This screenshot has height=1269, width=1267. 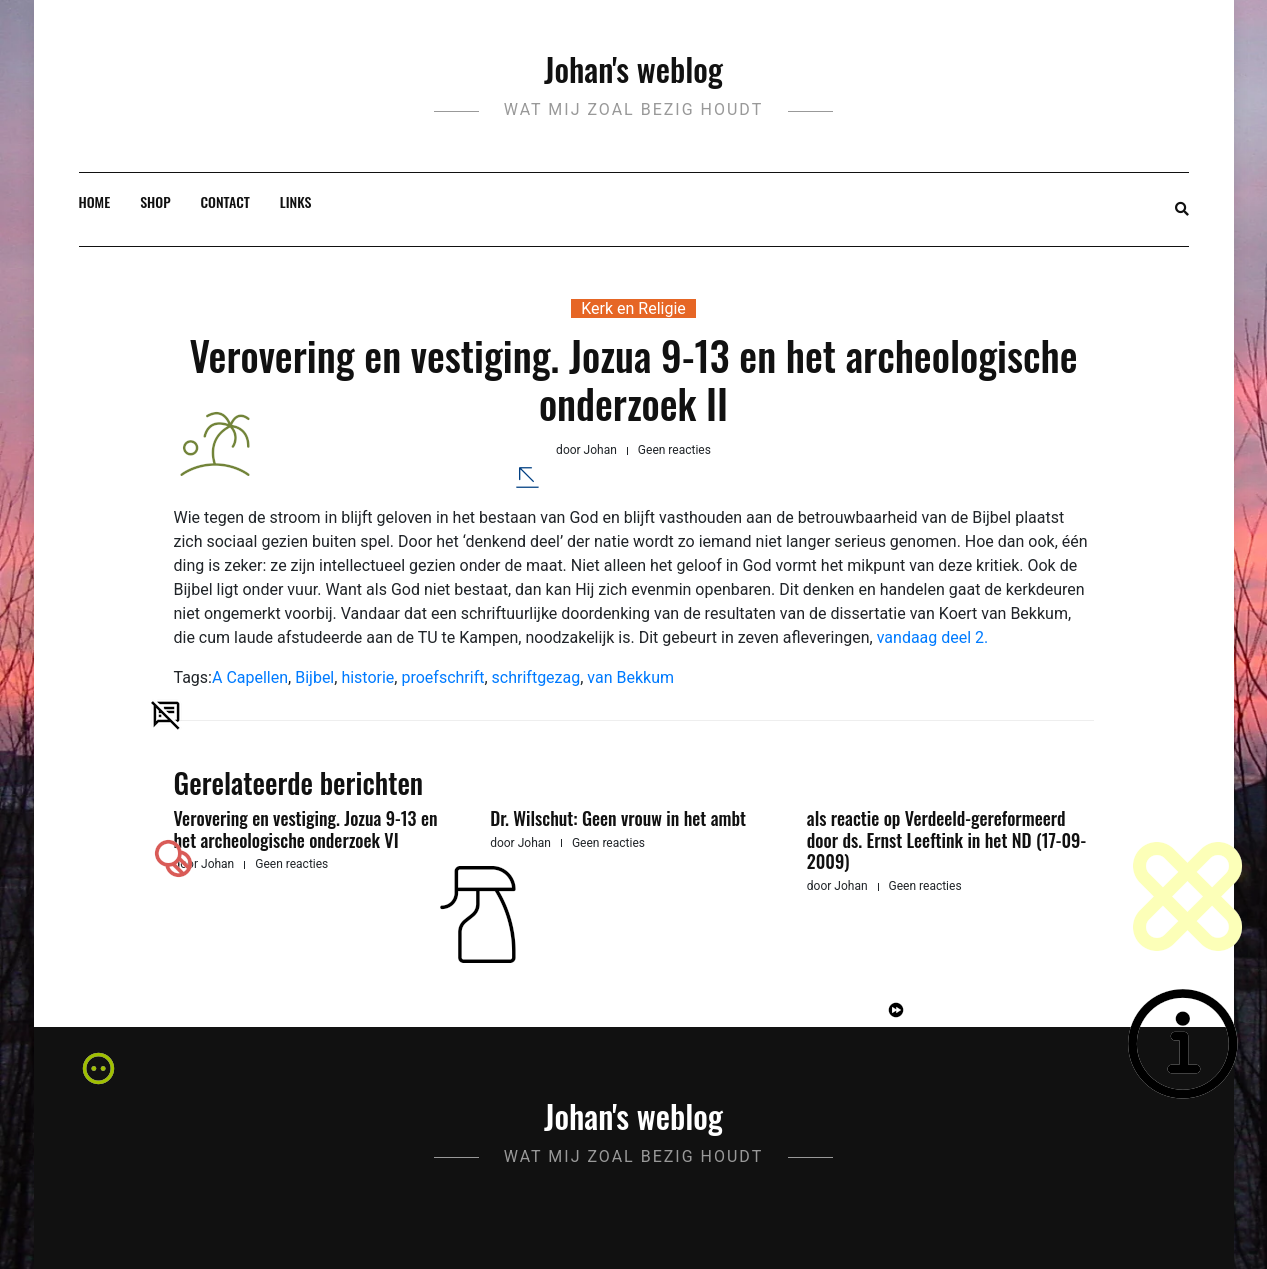 I want to click on subtract or remove a shape from selection, so click(x=173, y=858).